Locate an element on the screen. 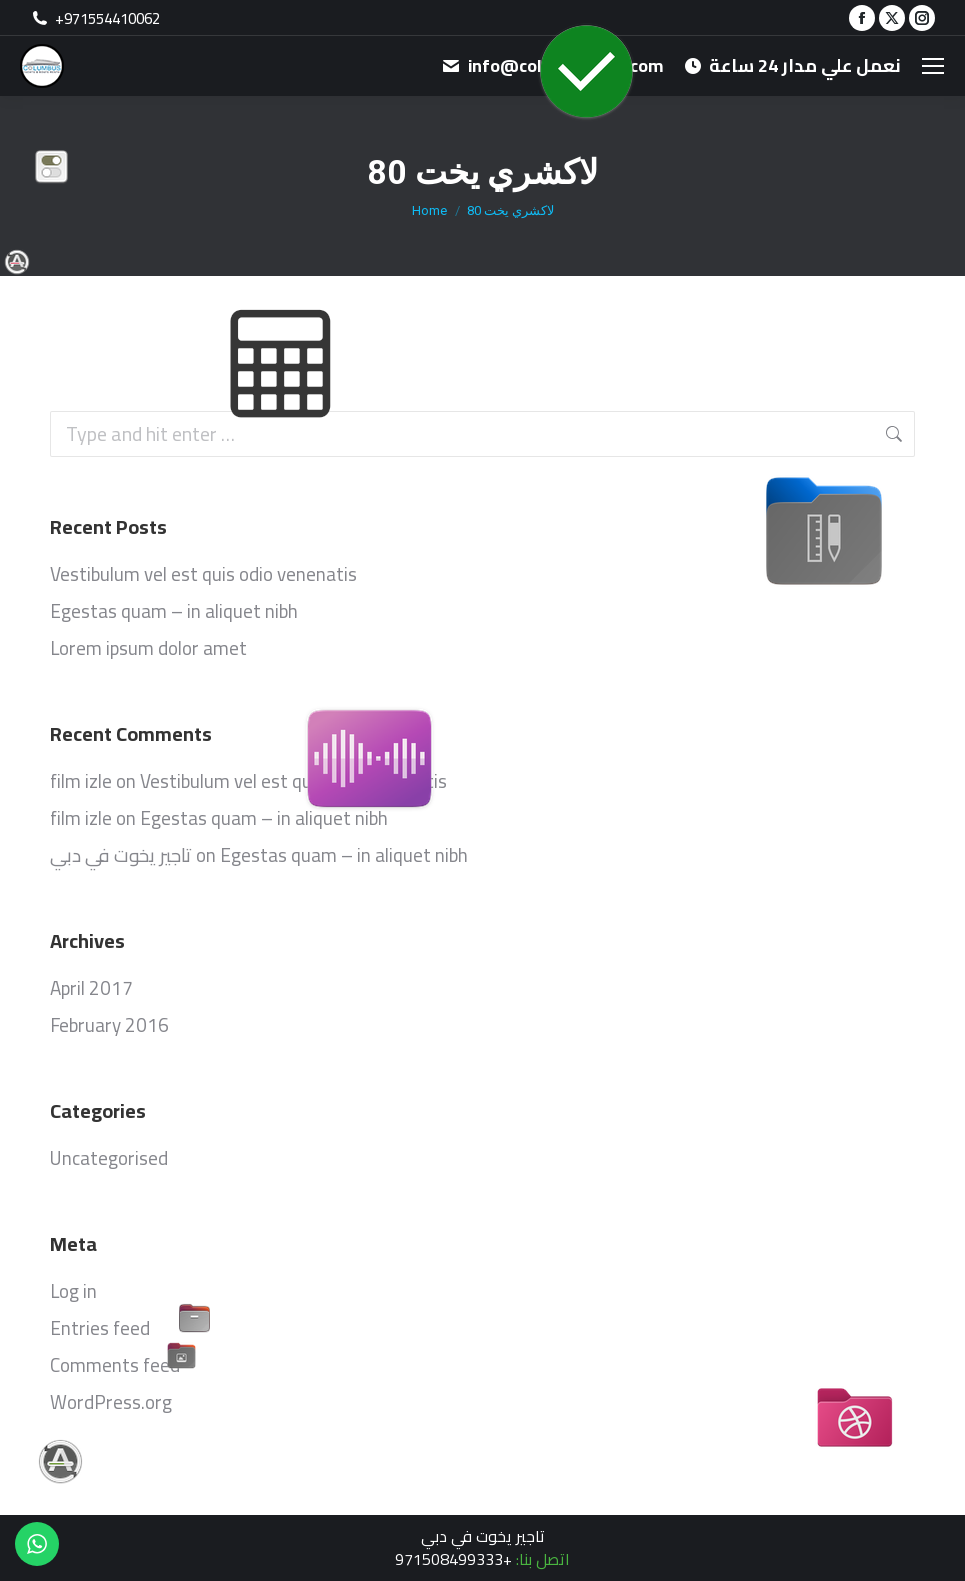 This screenshot has width=965, height=1581. open the nautilus file manager is located at coordinates (194, 1317).